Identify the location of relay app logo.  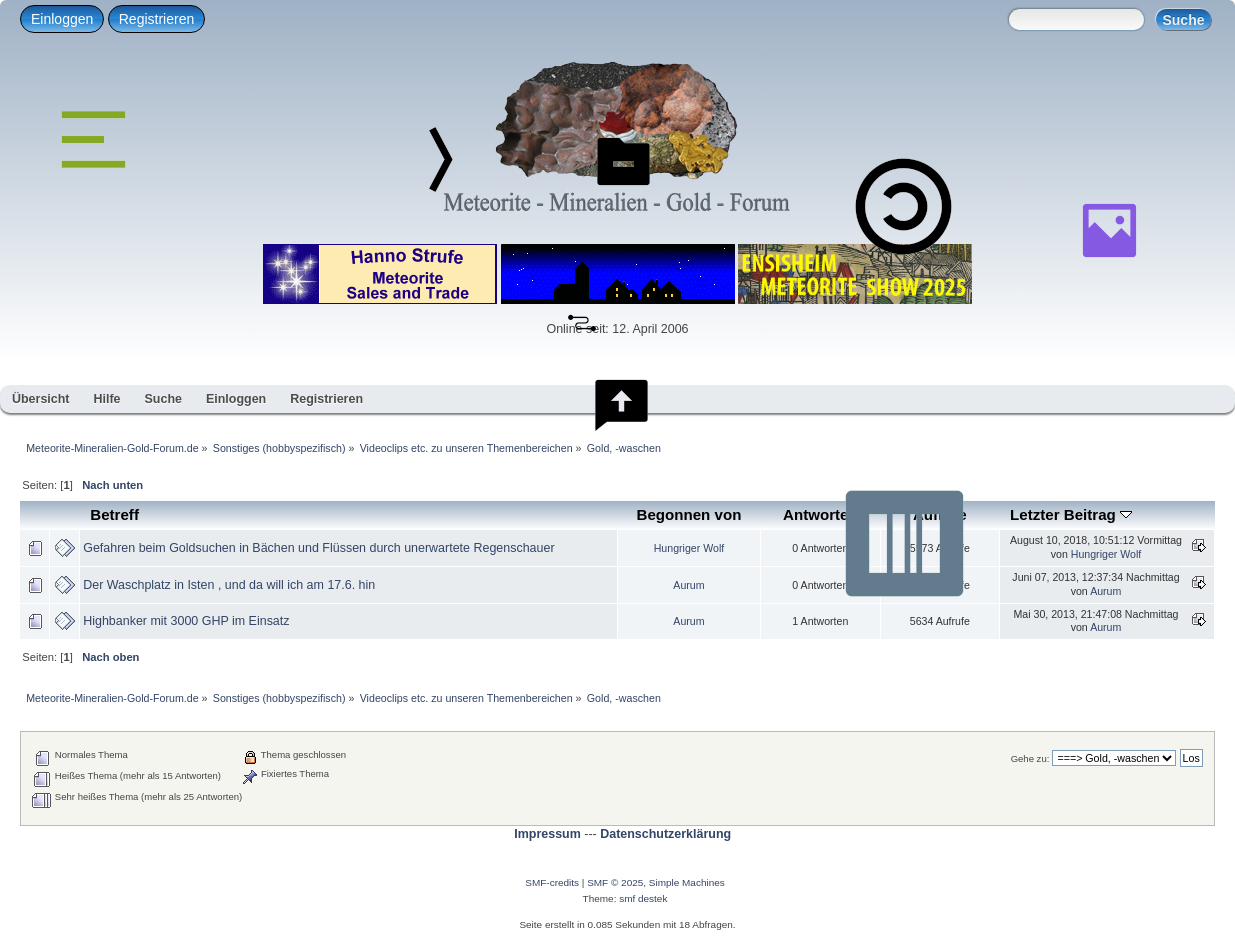
(582, 323).